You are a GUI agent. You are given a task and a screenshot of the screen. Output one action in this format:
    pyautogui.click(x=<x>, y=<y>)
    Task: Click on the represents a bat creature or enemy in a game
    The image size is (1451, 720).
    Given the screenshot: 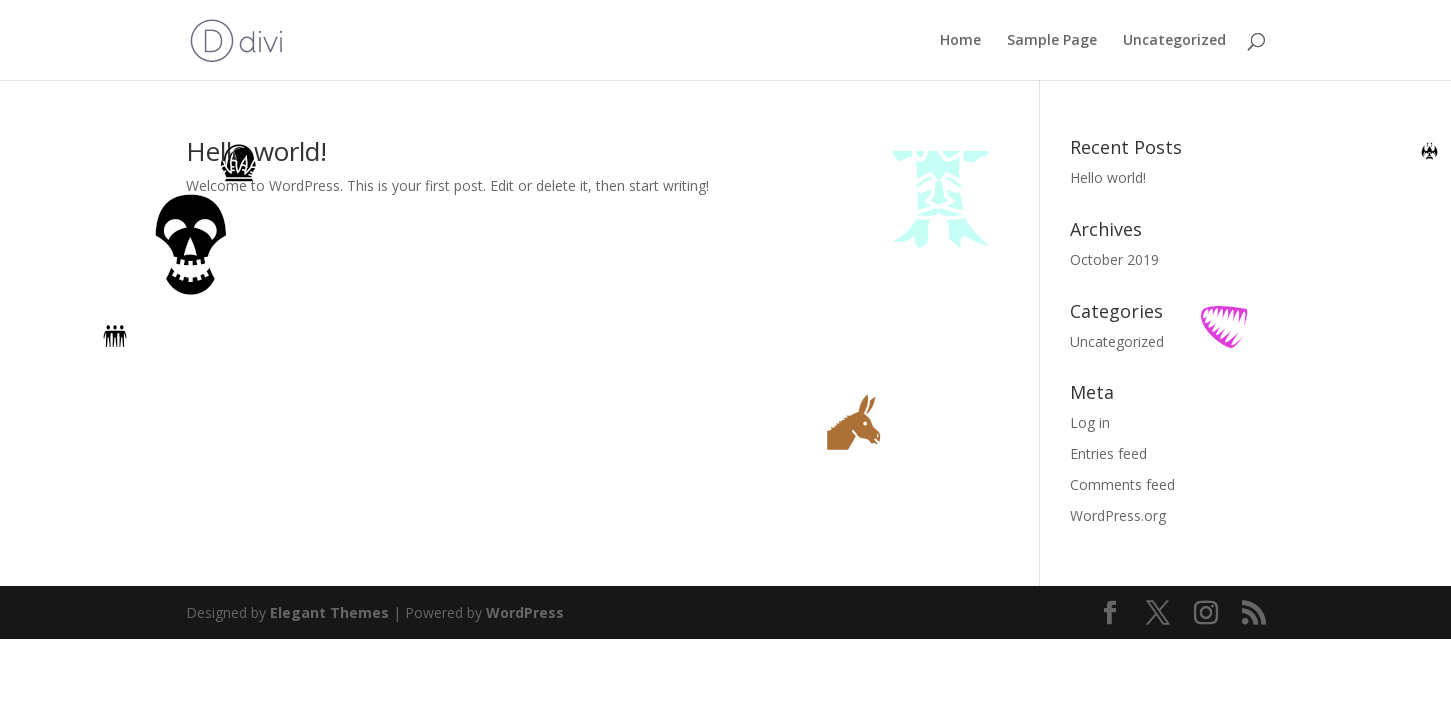 What is the action you would take?
    pyautogui.click(x=1429, y=151)
    